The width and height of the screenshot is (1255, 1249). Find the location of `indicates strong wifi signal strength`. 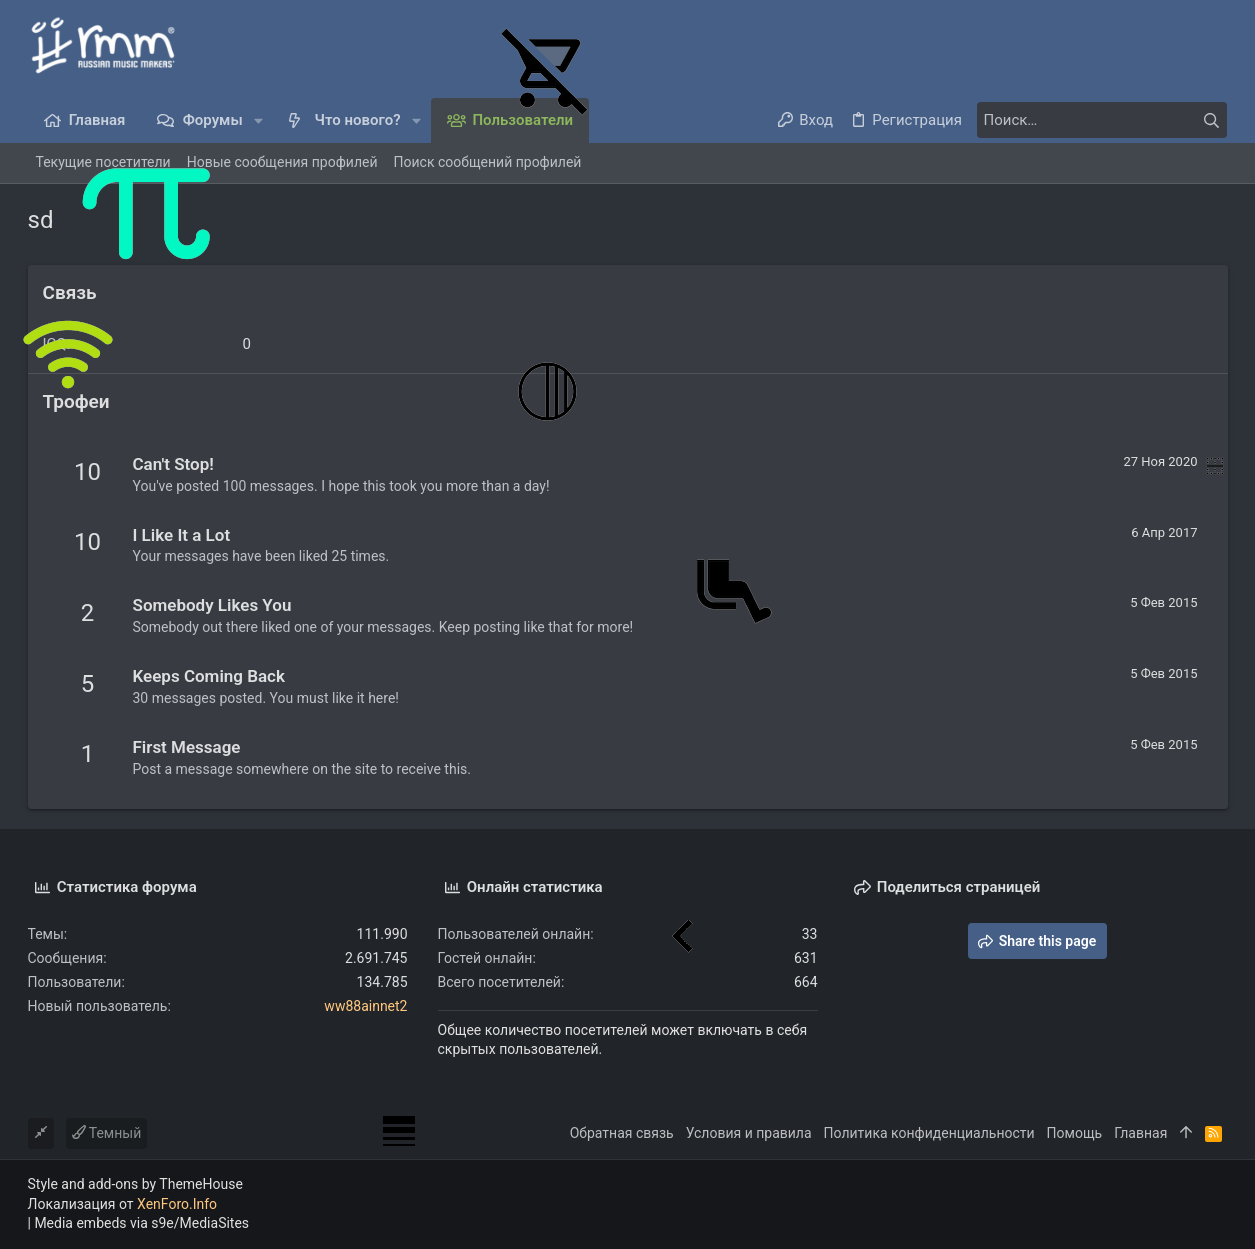

indicates strong wifi signal strength is located at coordinates (68, 353).